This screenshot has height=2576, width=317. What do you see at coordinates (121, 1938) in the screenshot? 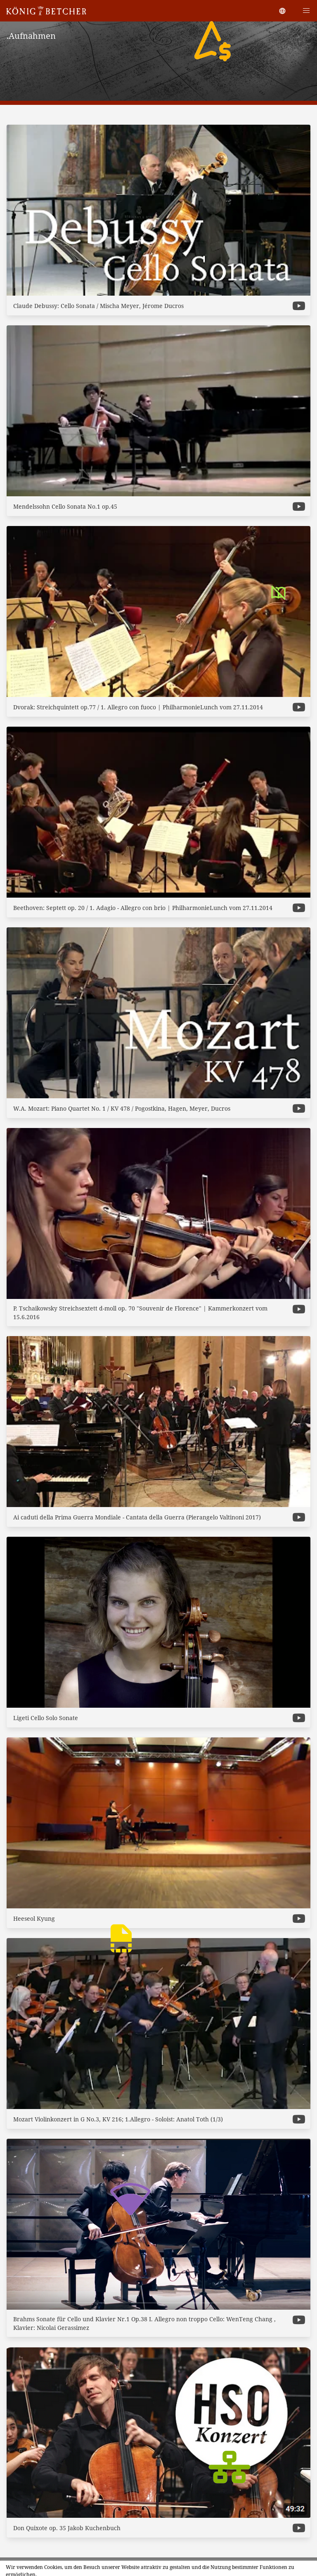
I see `file partially uploaded or in progress` at bounding box center [121, 1938].